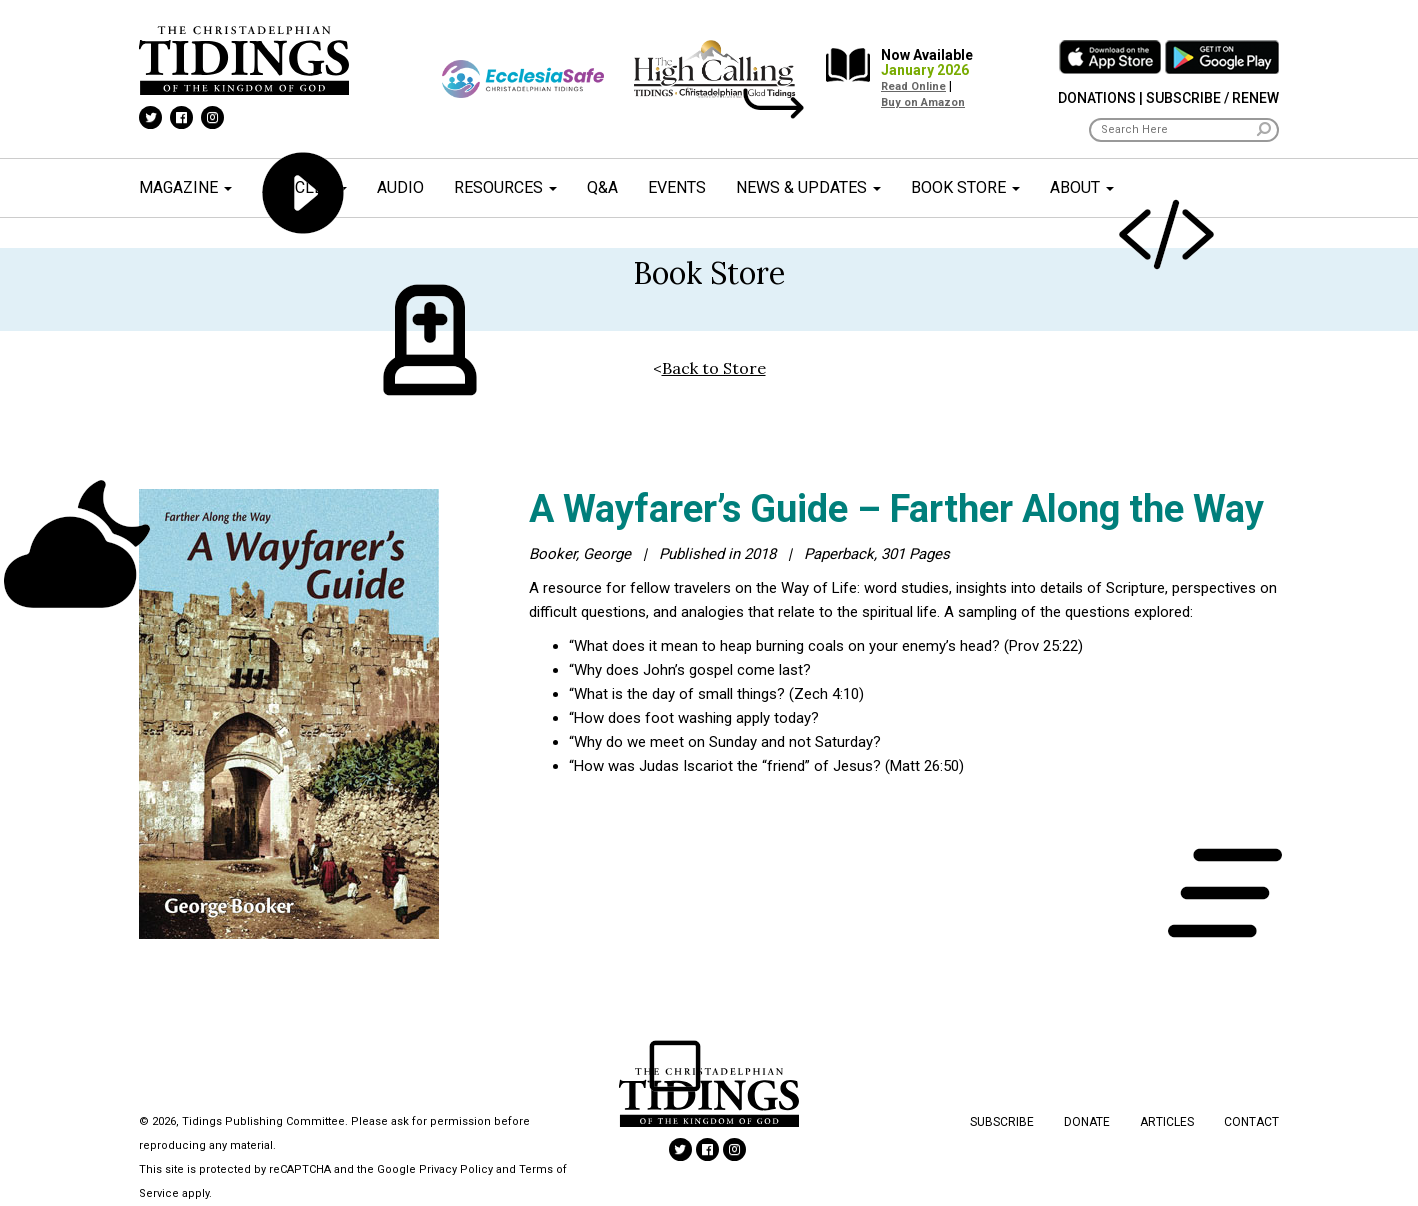  Describe the element at coordinates (1225, 893) in the screenshot. I see `clear all items from a list` at that location.